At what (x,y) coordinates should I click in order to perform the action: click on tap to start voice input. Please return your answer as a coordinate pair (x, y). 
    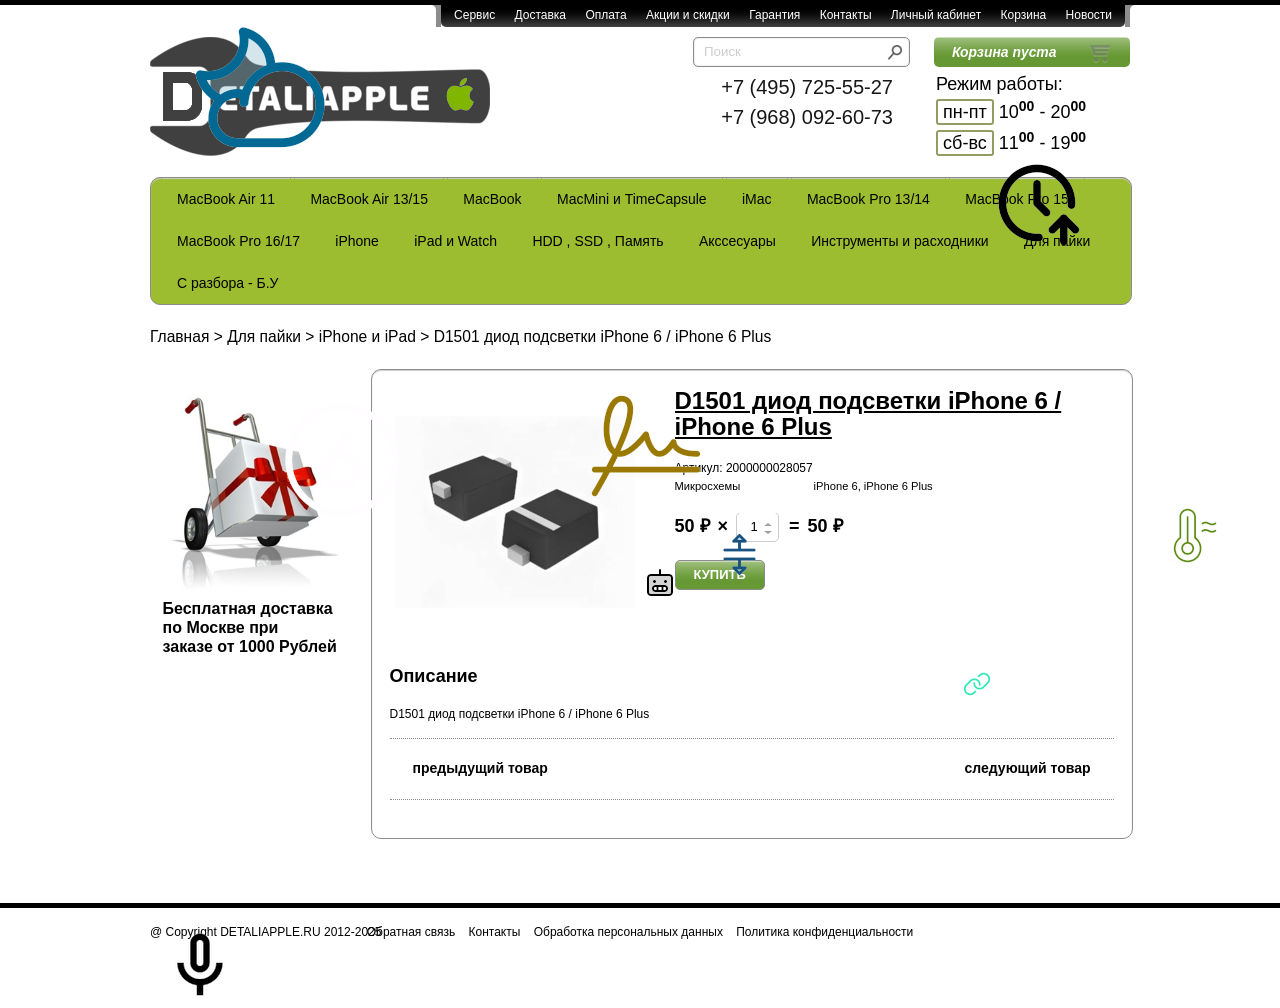
    Looking at the image, I should click on (200, 966).